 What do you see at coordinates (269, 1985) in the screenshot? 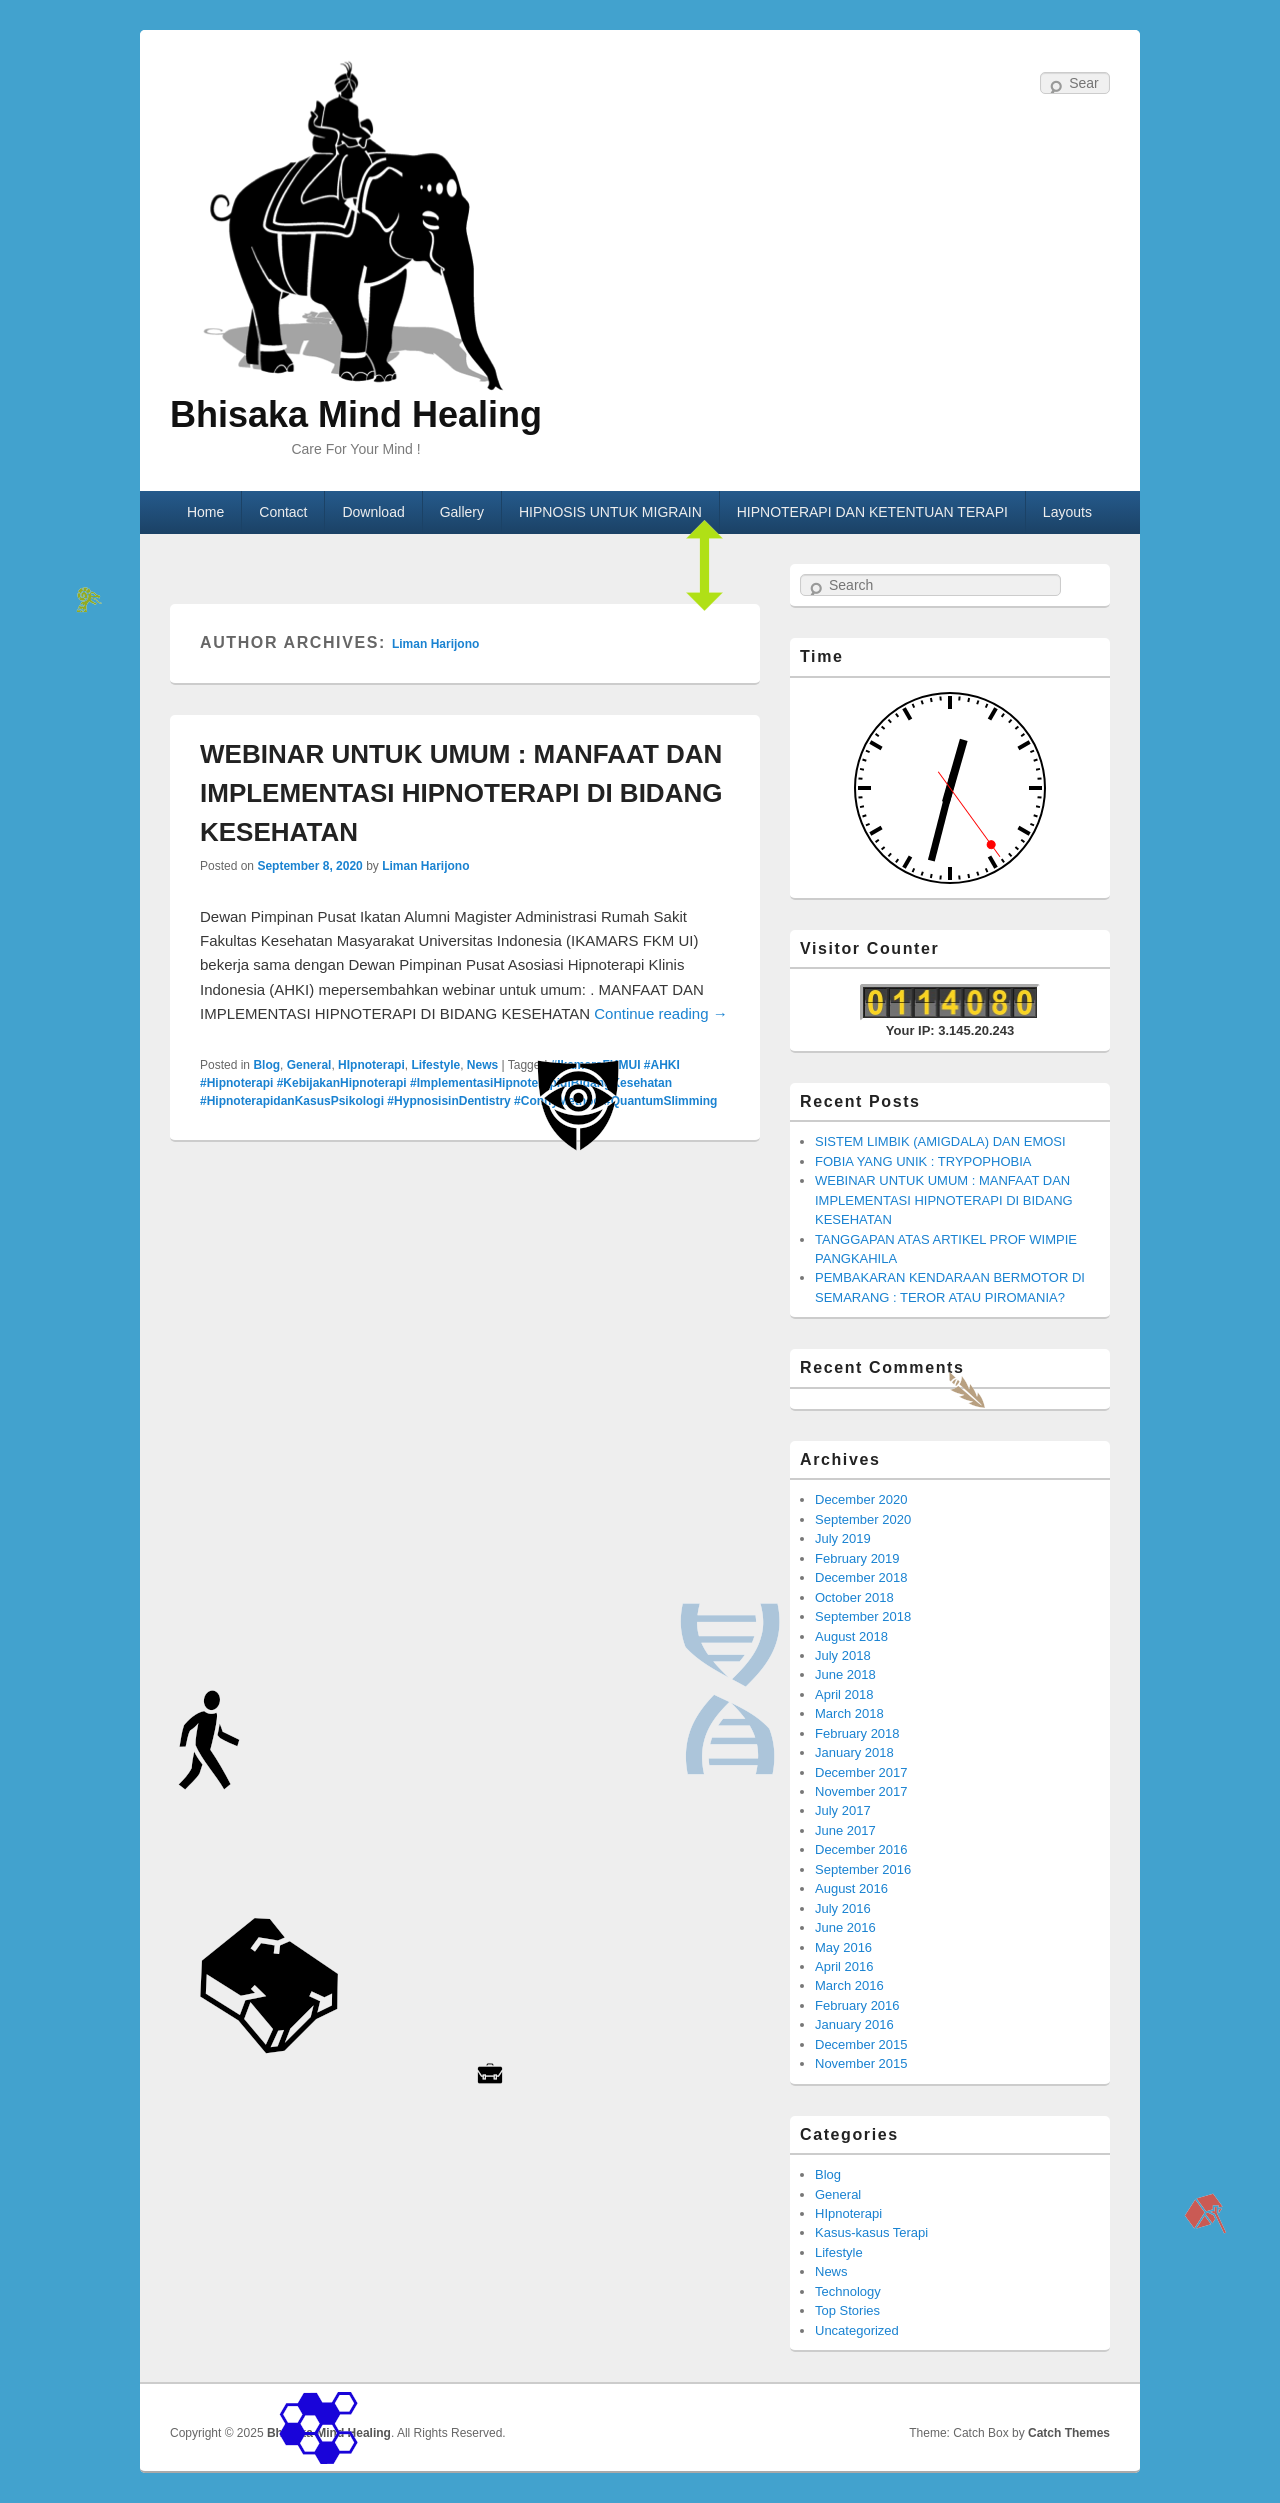
I see `view ancient artifacts or relics in inventory` at bounding box center [269, 1985].